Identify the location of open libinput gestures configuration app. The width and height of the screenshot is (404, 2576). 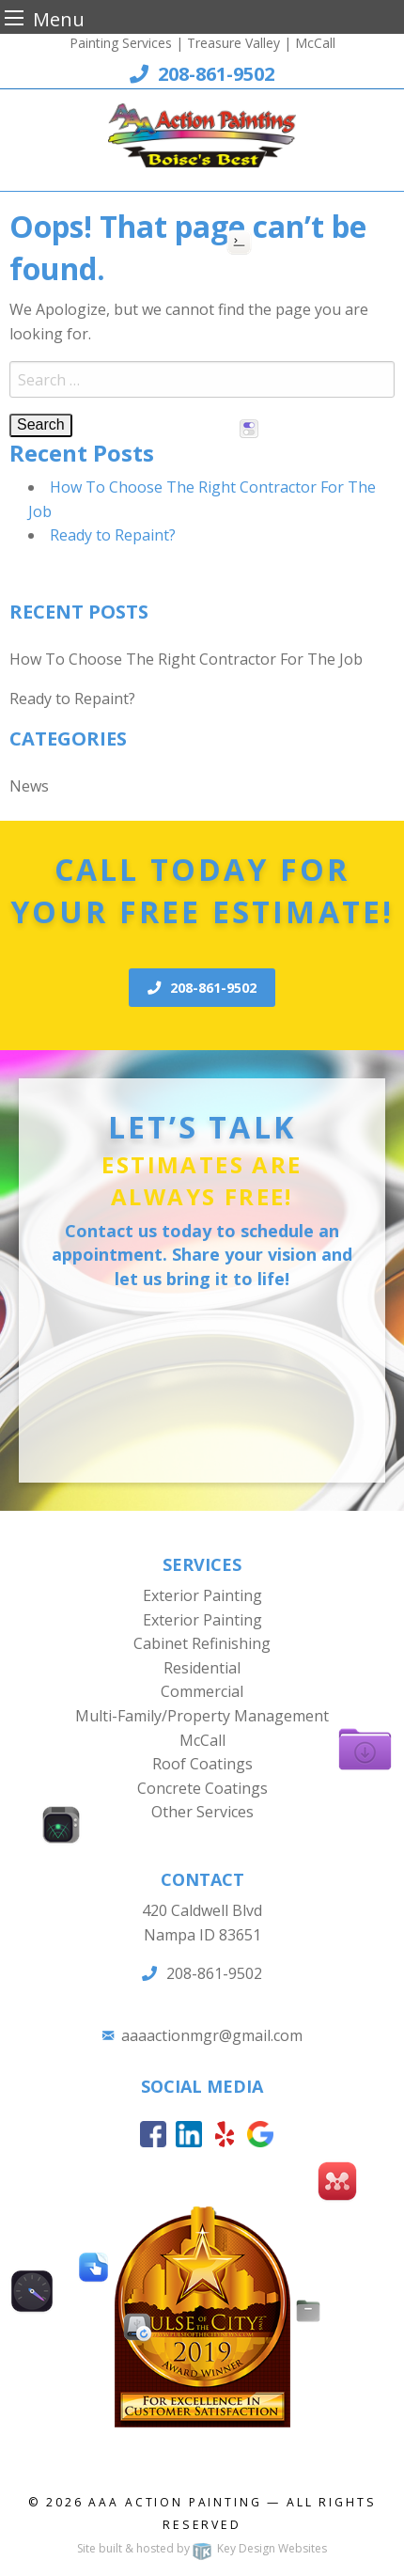
(93, 2267).